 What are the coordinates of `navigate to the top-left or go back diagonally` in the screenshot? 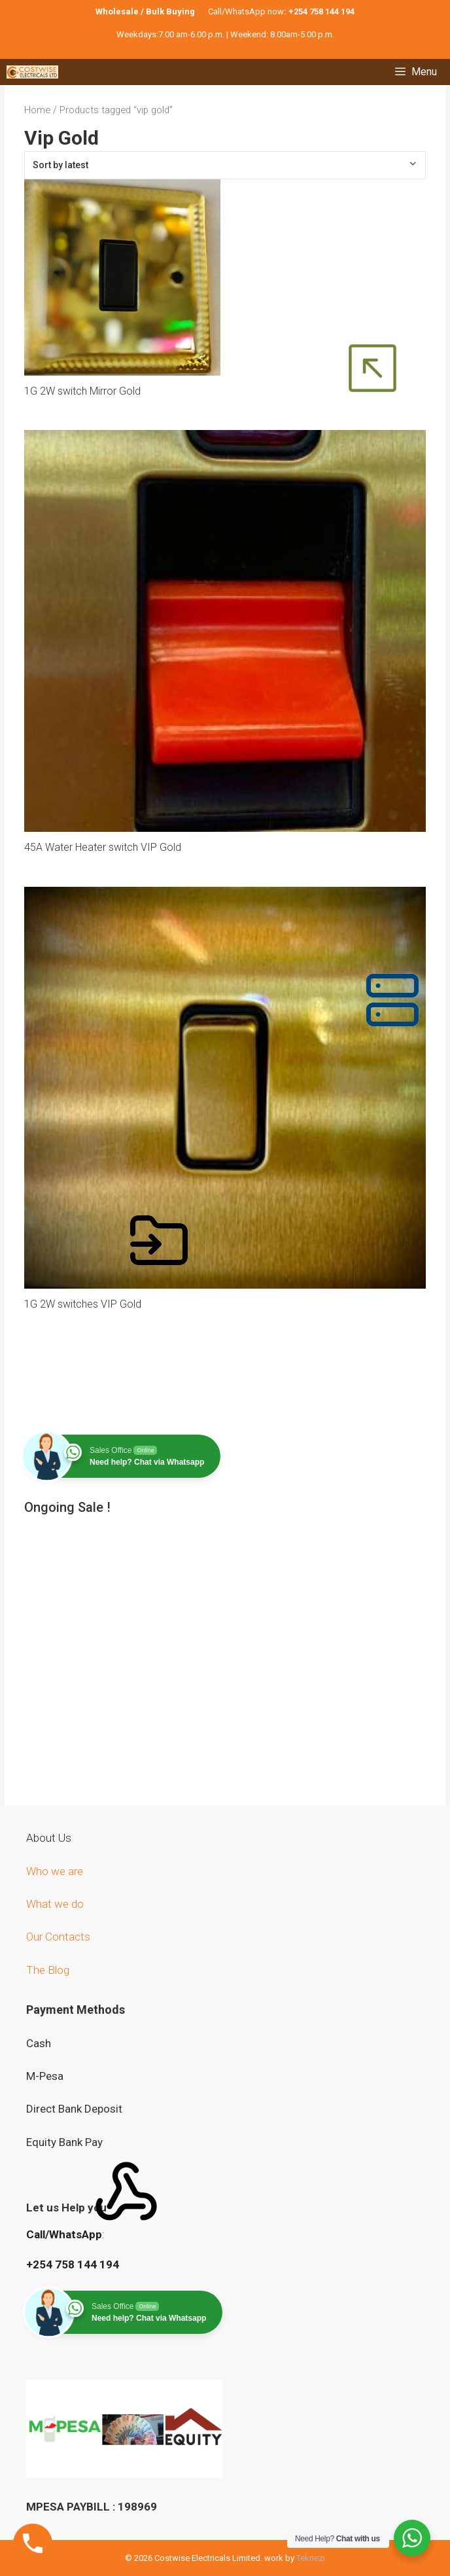 It's located at (372, 368).